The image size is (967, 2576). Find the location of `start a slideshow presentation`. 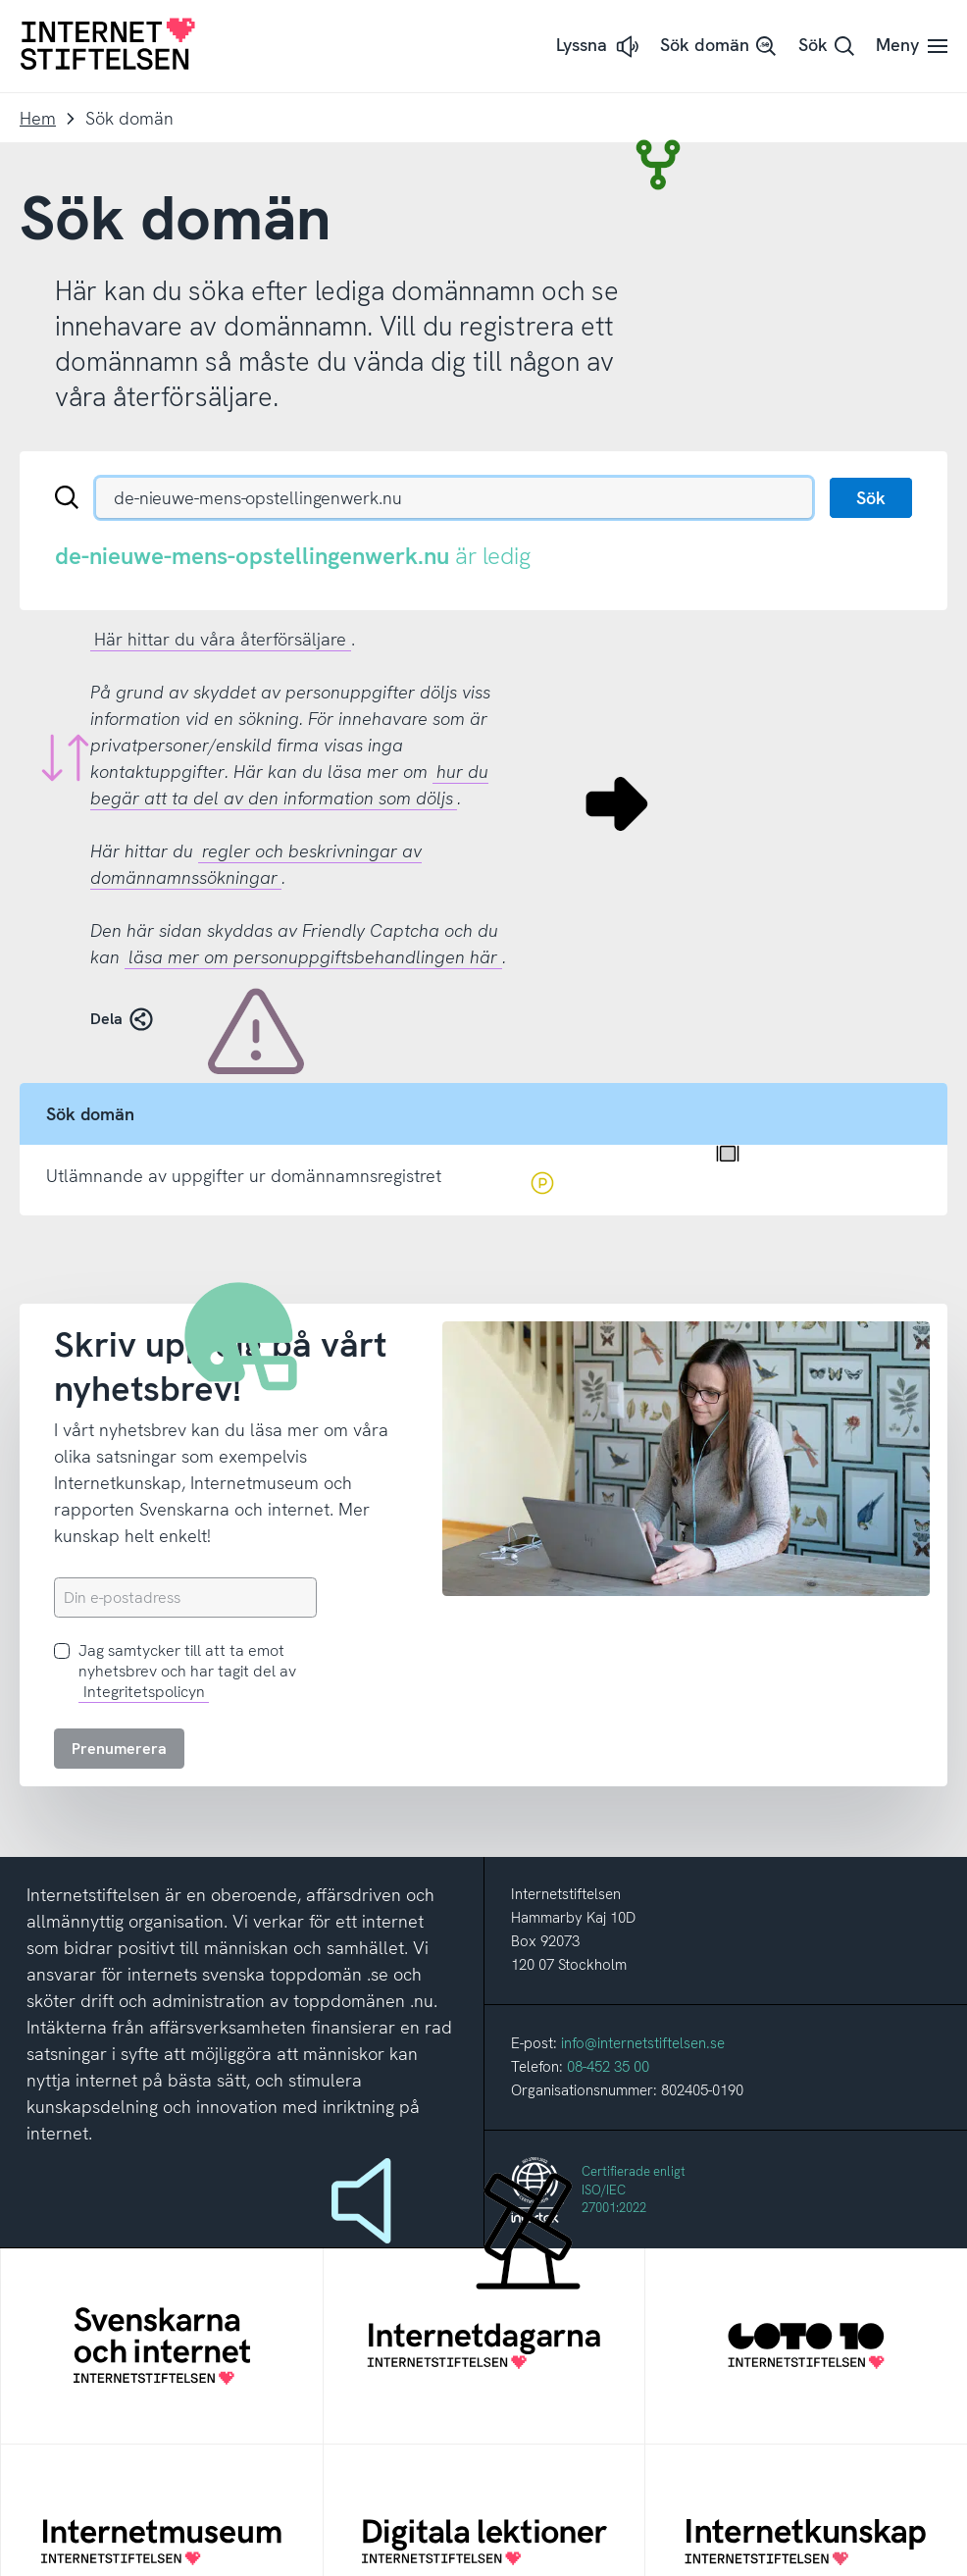

start a slideshow presentation is located at coordinates (728, 1154).